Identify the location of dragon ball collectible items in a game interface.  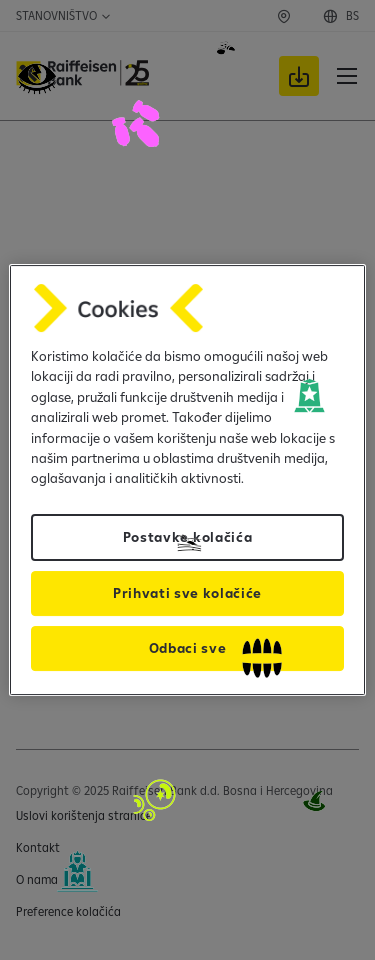
(154, 800).